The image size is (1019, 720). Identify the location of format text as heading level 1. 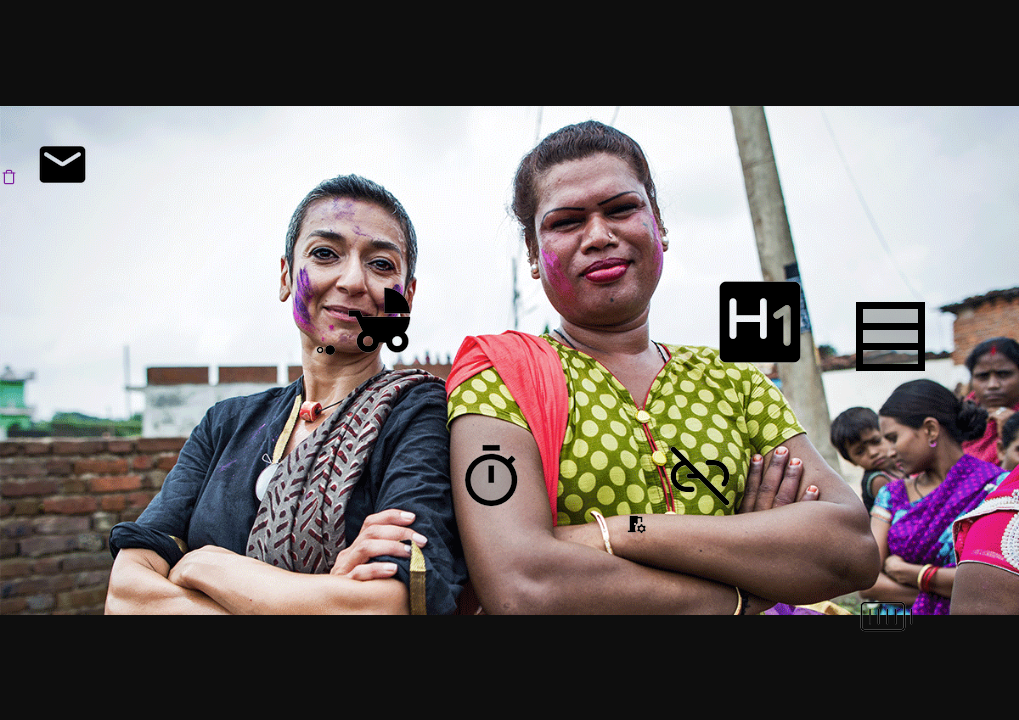
(760, 322).